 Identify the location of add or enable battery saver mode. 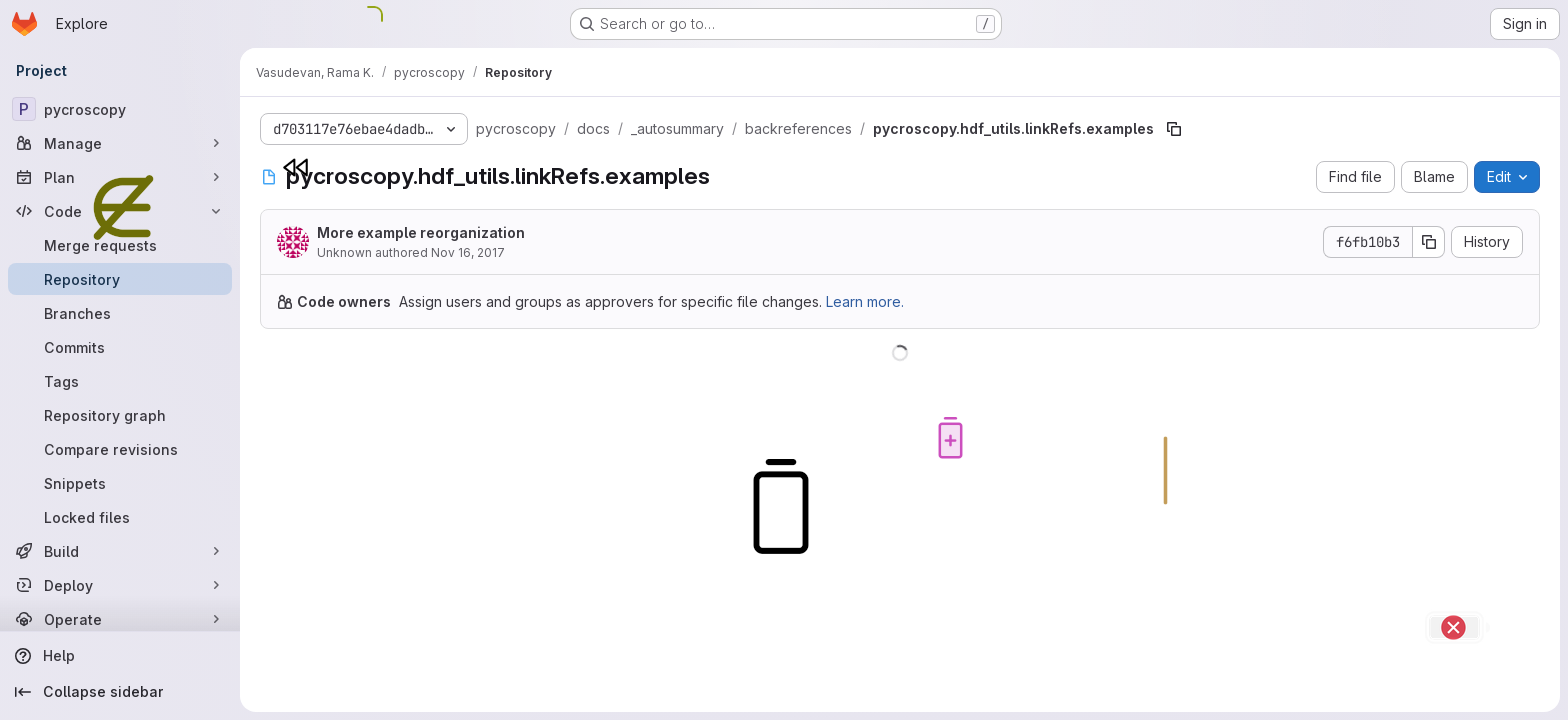
(950, 438).